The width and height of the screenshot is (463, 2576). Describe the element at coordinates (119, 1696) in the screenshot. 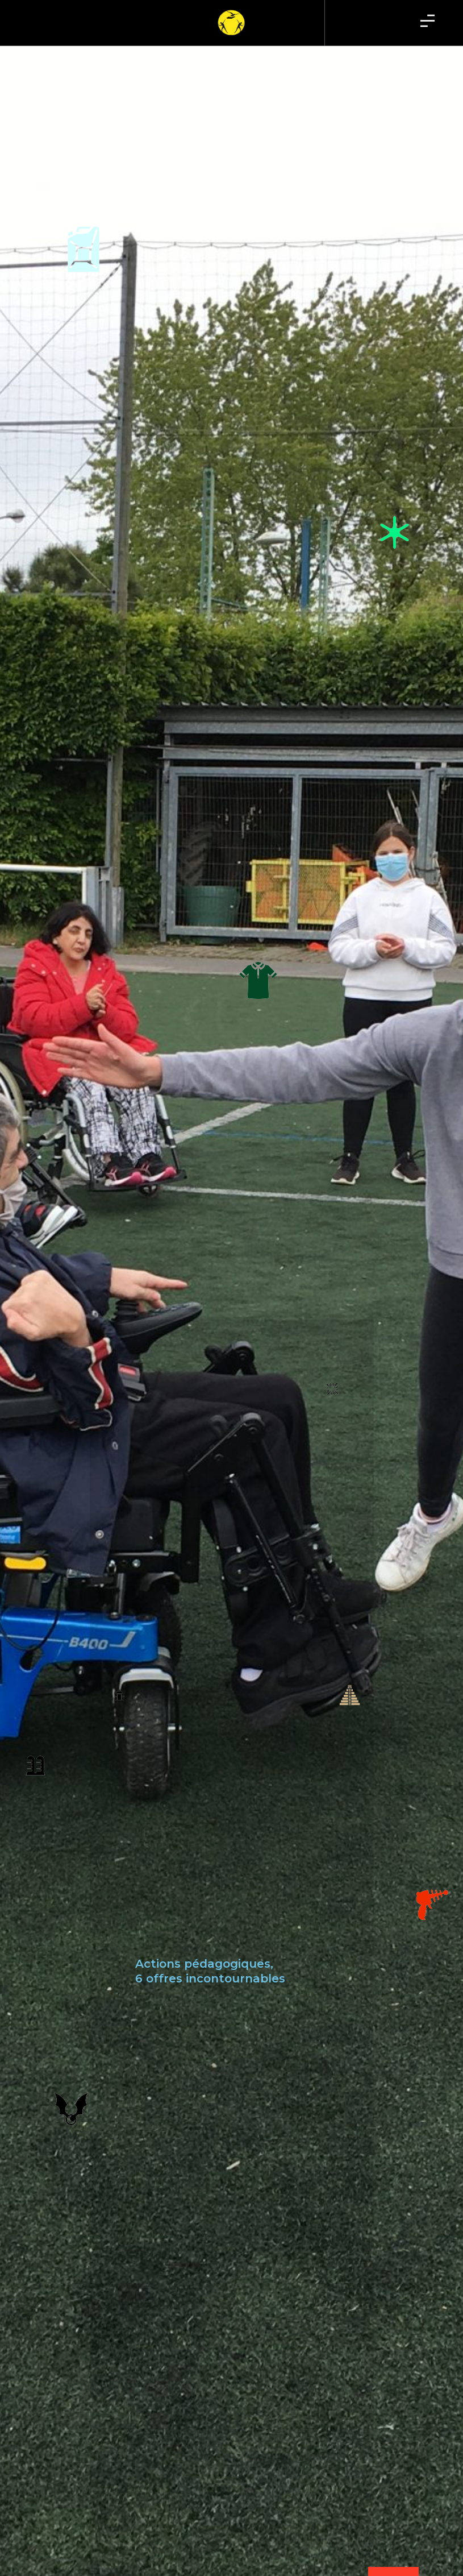

I see `indicates a docking or mooring point in a nautical game` at that location.